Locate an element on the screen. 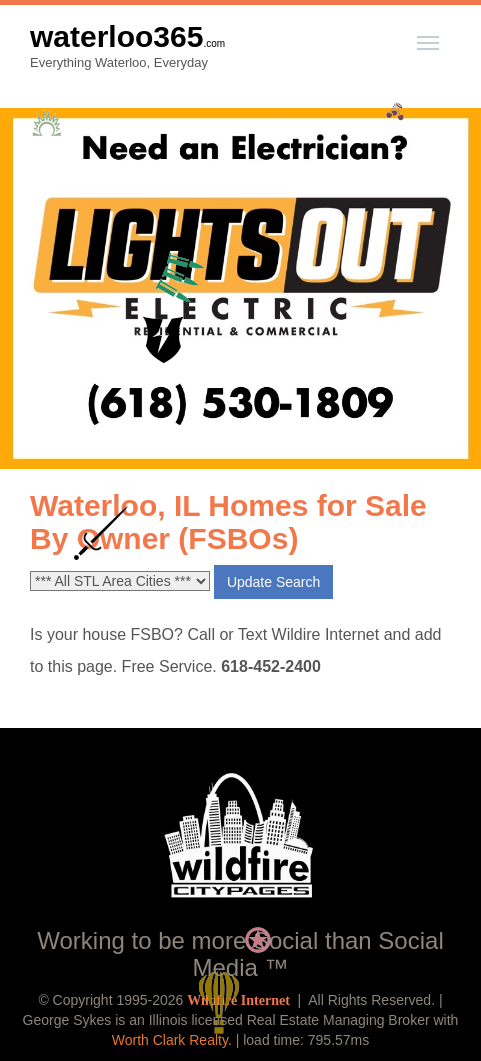 Image resolution: width=481 pixels, height=1061 pixels. indicates bonus or reward in a game is located at coordinates (395, 111).